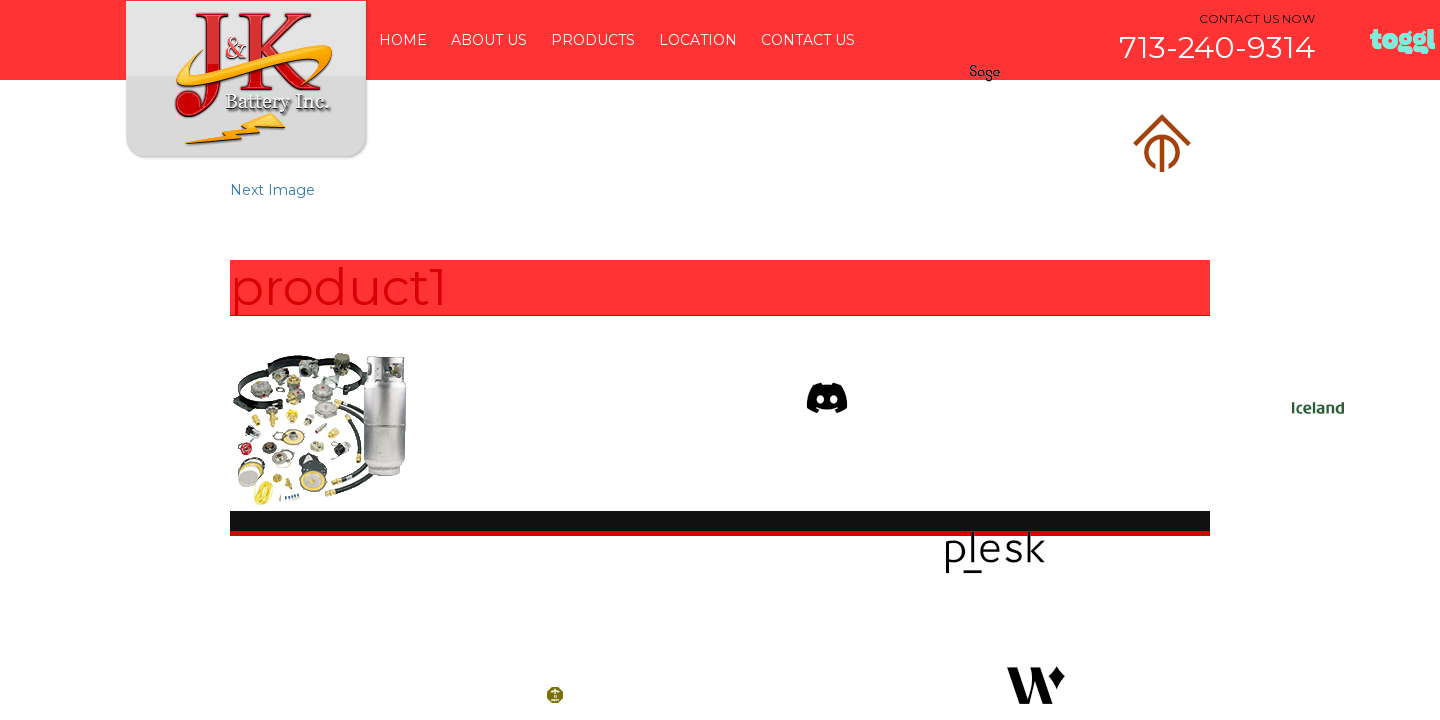 The width and height of the screenshot is (1440, 720). I want to click on open zigbee2mqtt smart home integration settings, so click(555, 695).